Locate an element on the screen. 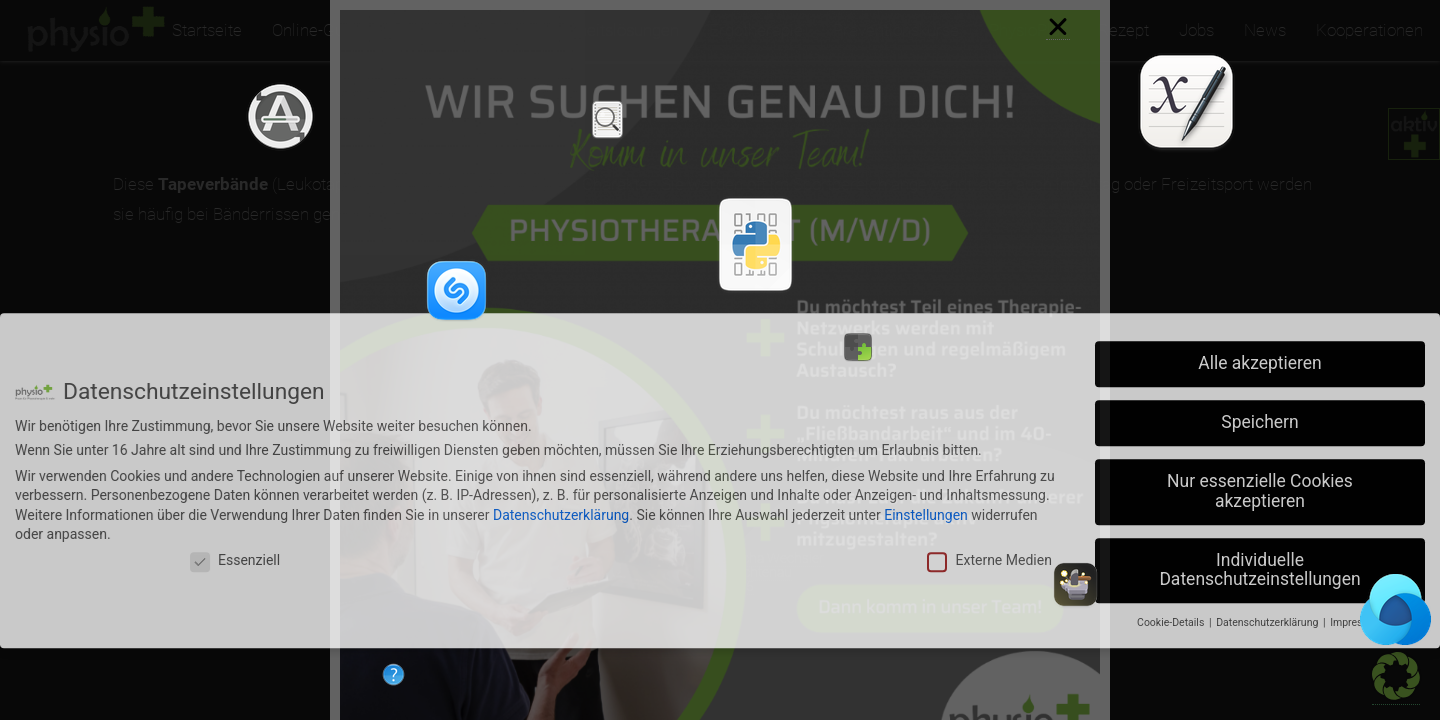  python bytecode file (.pyc) is located at coordinates (755, 244).